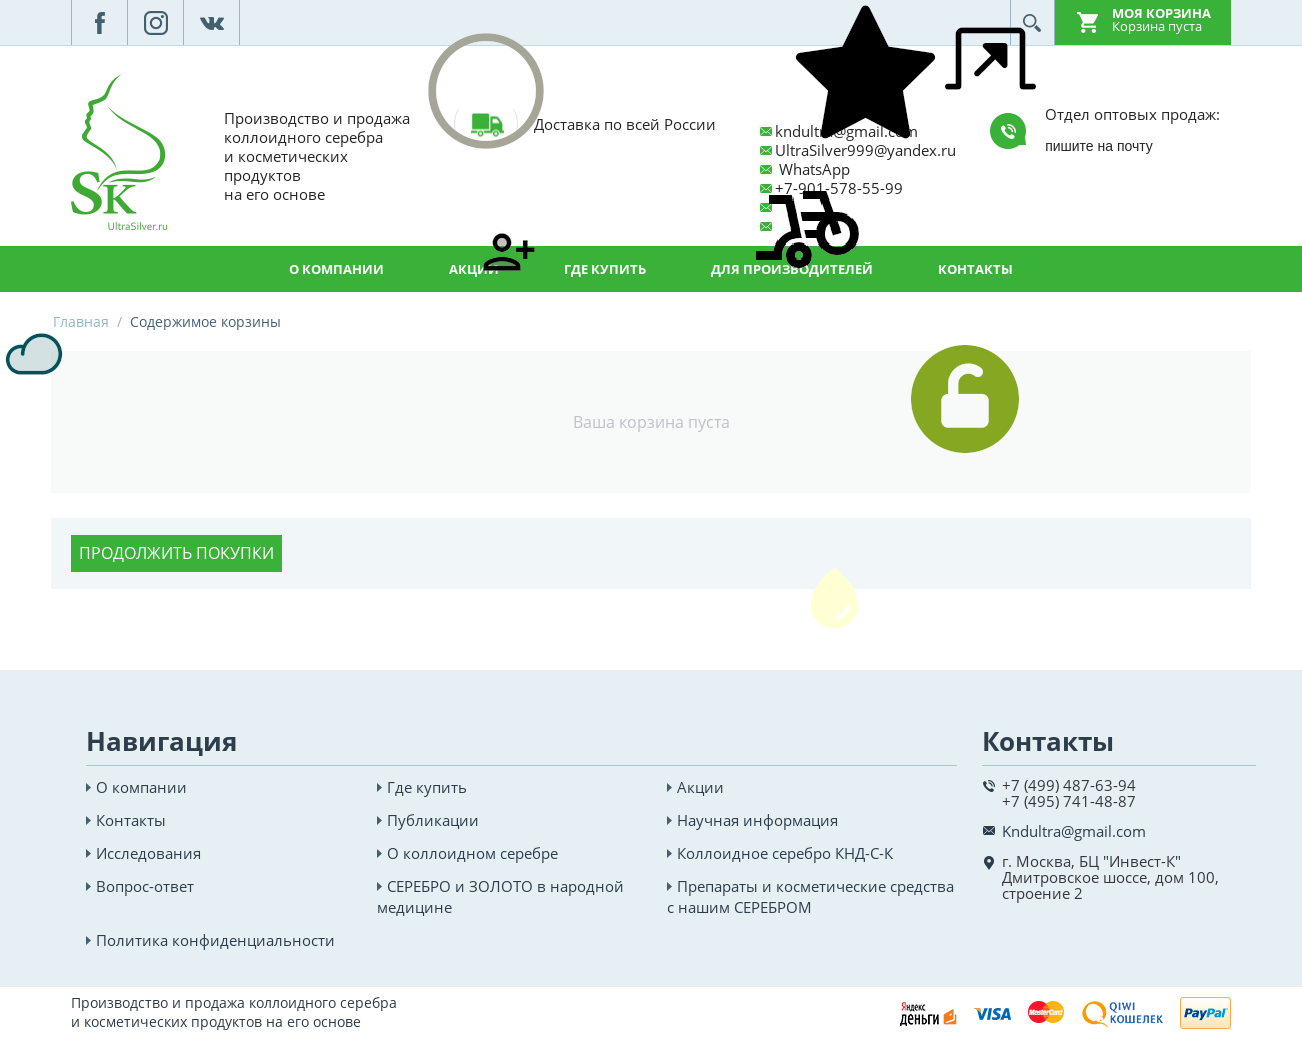 The height and width of the screenshot is (1039, 1302). I want to click on unselected radio button or checkbox option, so click(486, 91).